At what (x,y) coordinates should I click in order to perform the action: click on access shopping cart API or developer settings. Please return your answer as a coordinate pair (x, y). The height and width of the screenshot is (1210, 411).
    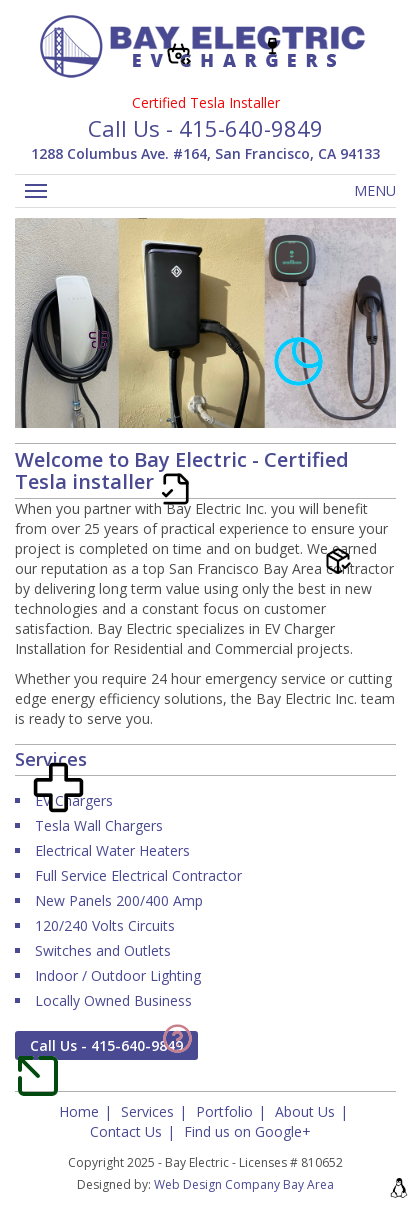
    Looking at the image, I should click on (178, 53).